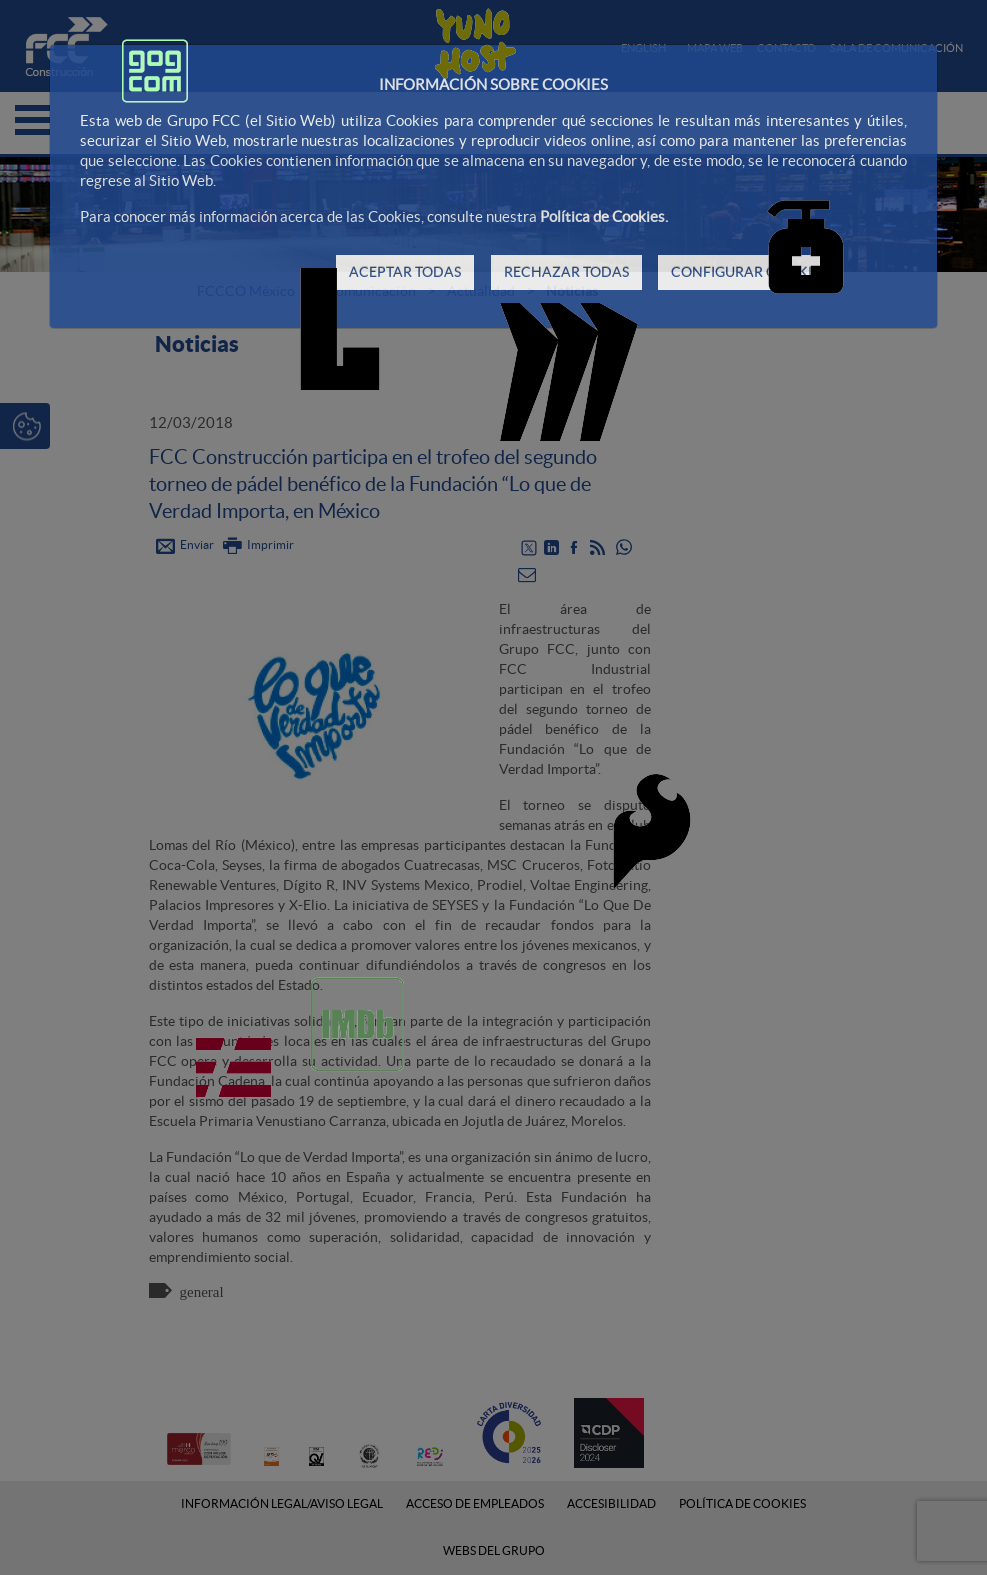  I want to click on visit the Lospec website, so click(340, 329).